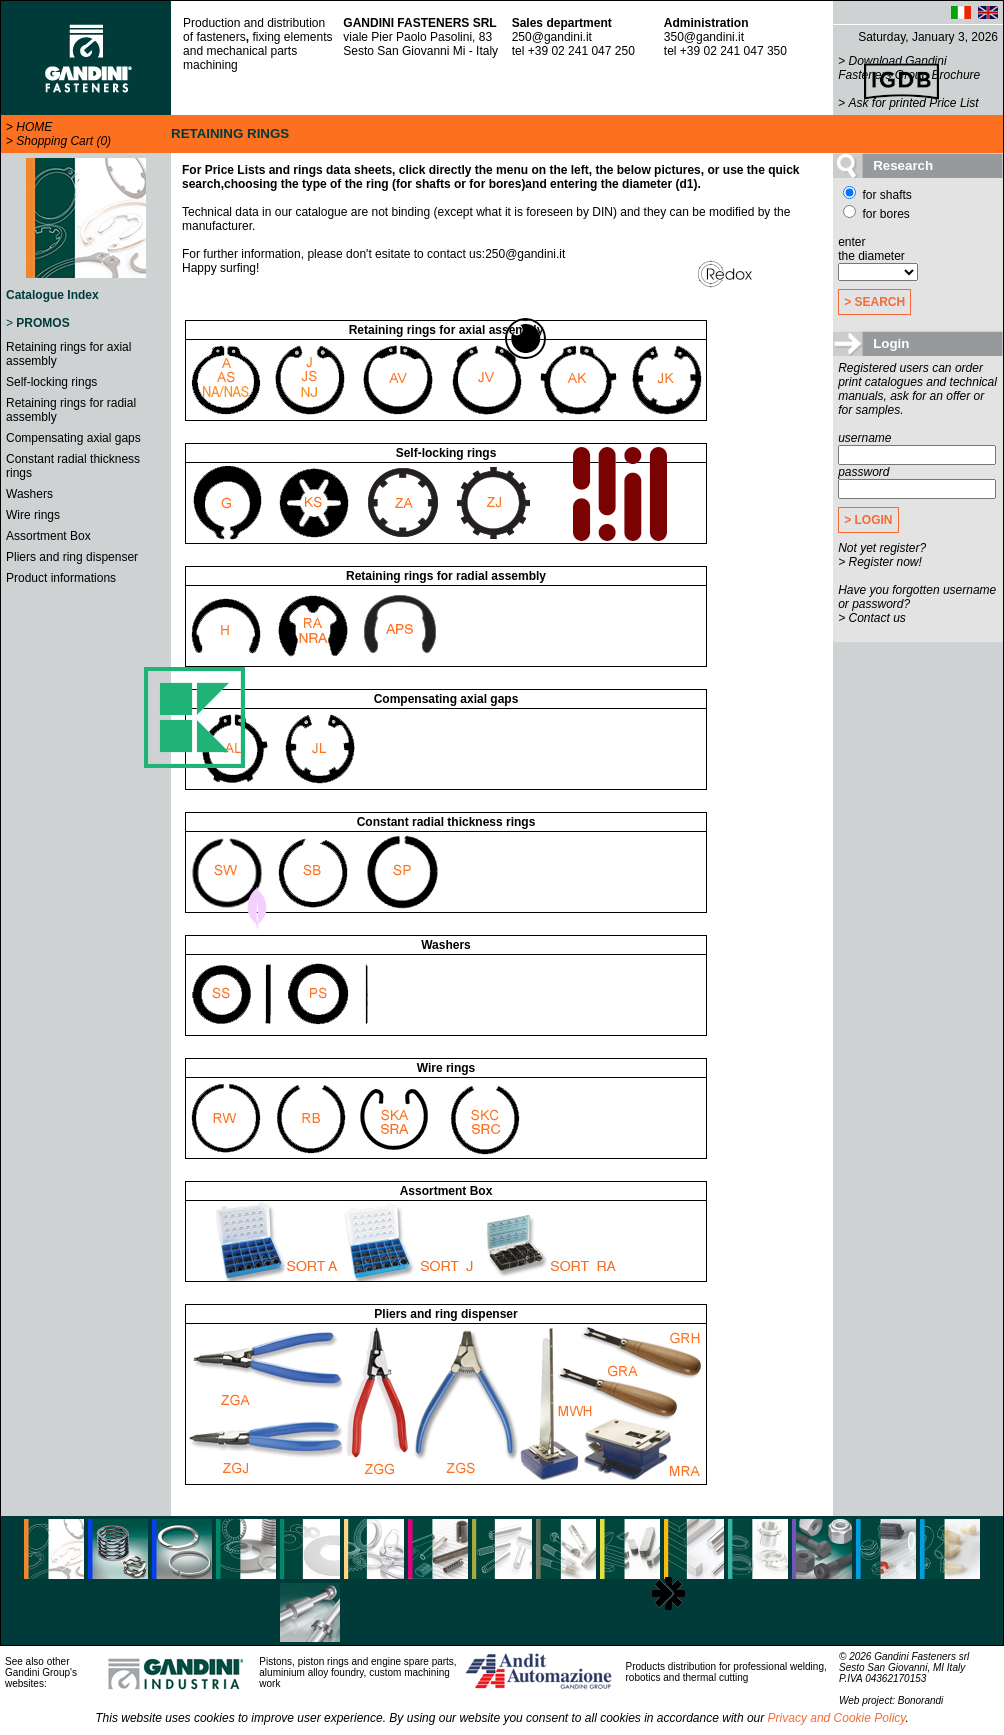  What do you see at coordinates (620, 494) in the screenshot?
I see `mediapipe framework or SDK integration` at bounding box center [620, 494].